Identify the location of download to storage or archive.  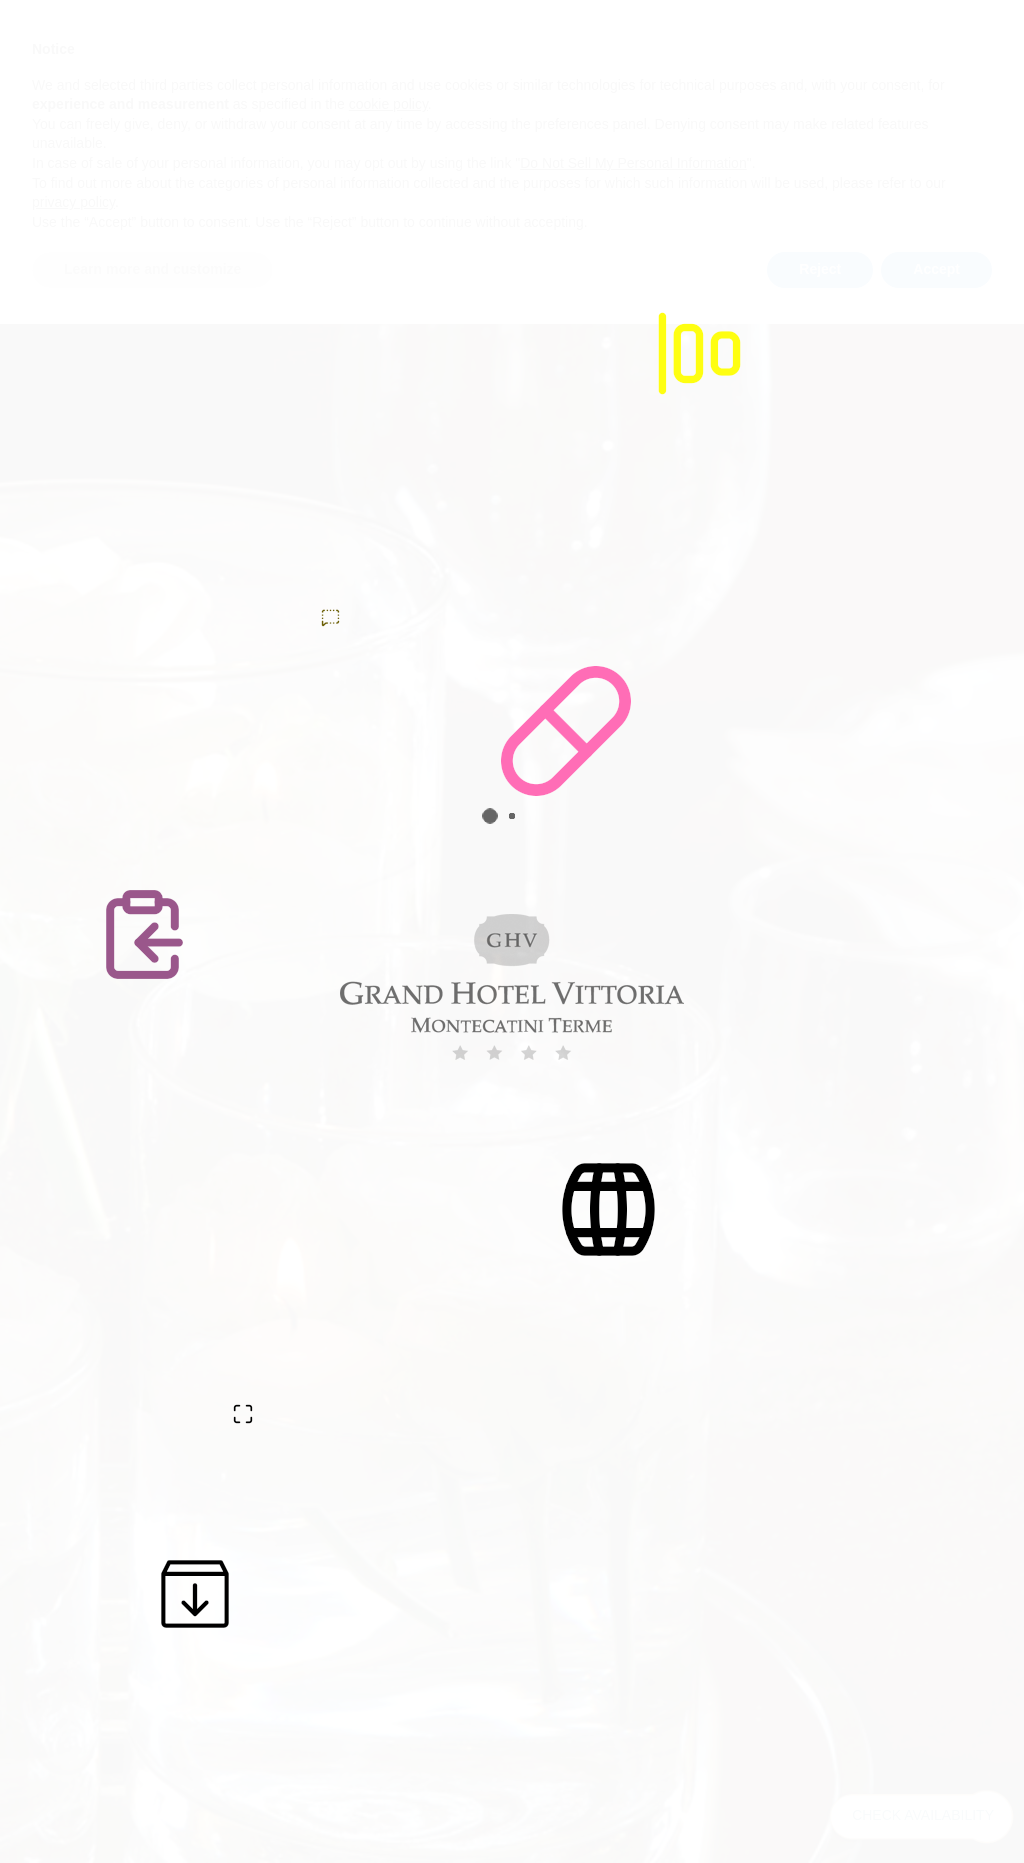
(195, 1594).